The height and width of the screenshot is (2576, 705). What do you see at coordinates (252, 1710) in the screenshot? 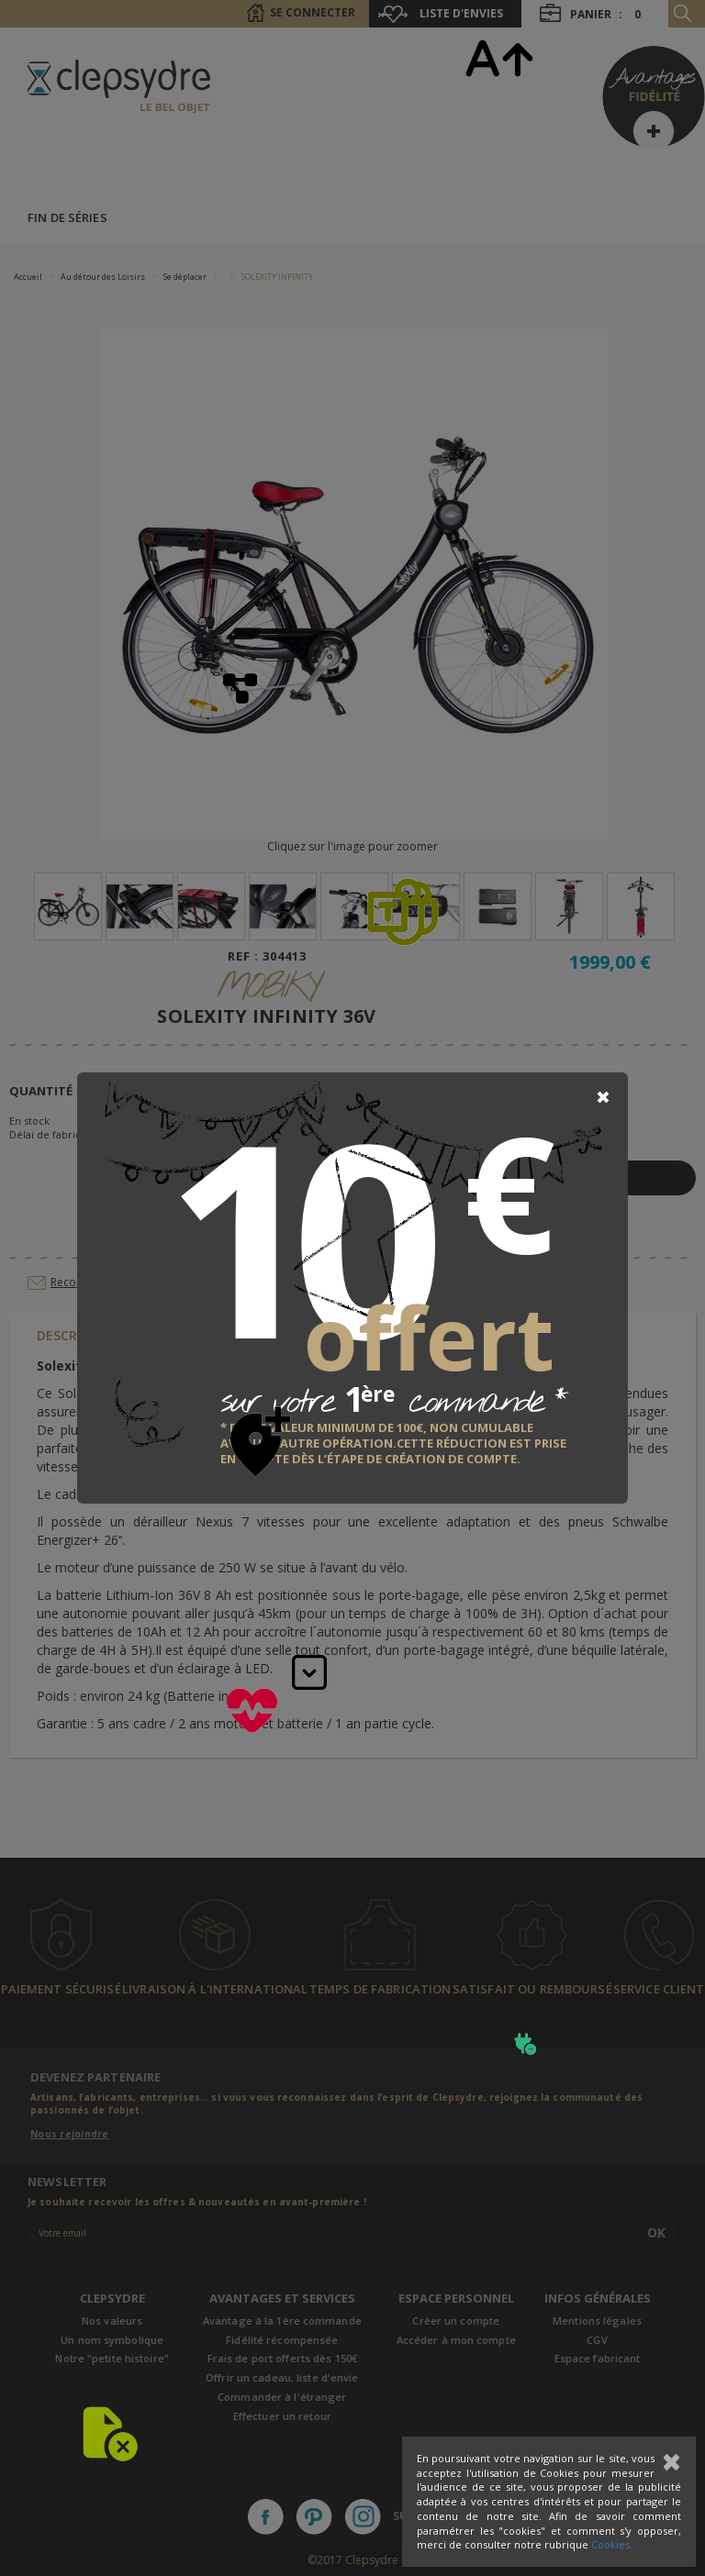
I see `view health or fitness tracking data` at bounding box center [252, 1710].